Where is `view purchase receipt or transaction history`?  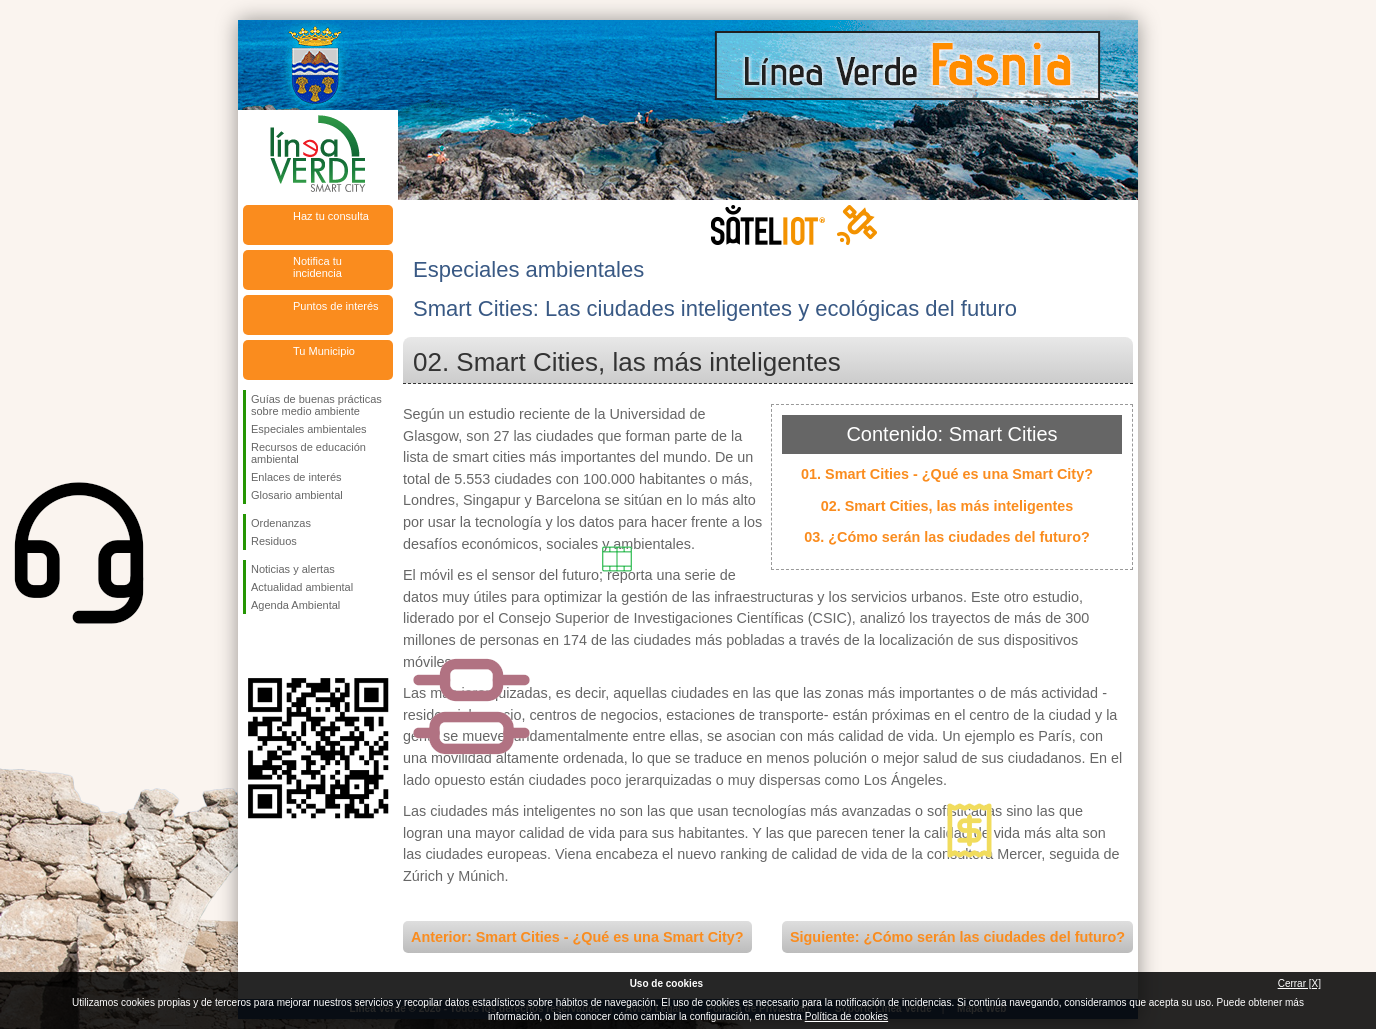
view purchase receipt or transaction history is located at coordinates (969, 830).